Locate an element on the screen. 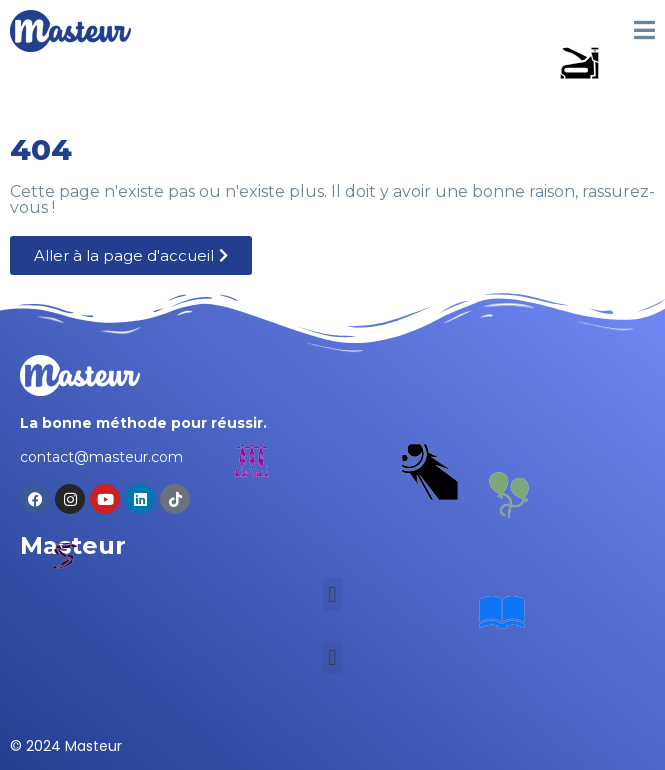 This screenshot has width=665, height=770. use heavy-duty stapler tool is located at coordinates (579, 62).